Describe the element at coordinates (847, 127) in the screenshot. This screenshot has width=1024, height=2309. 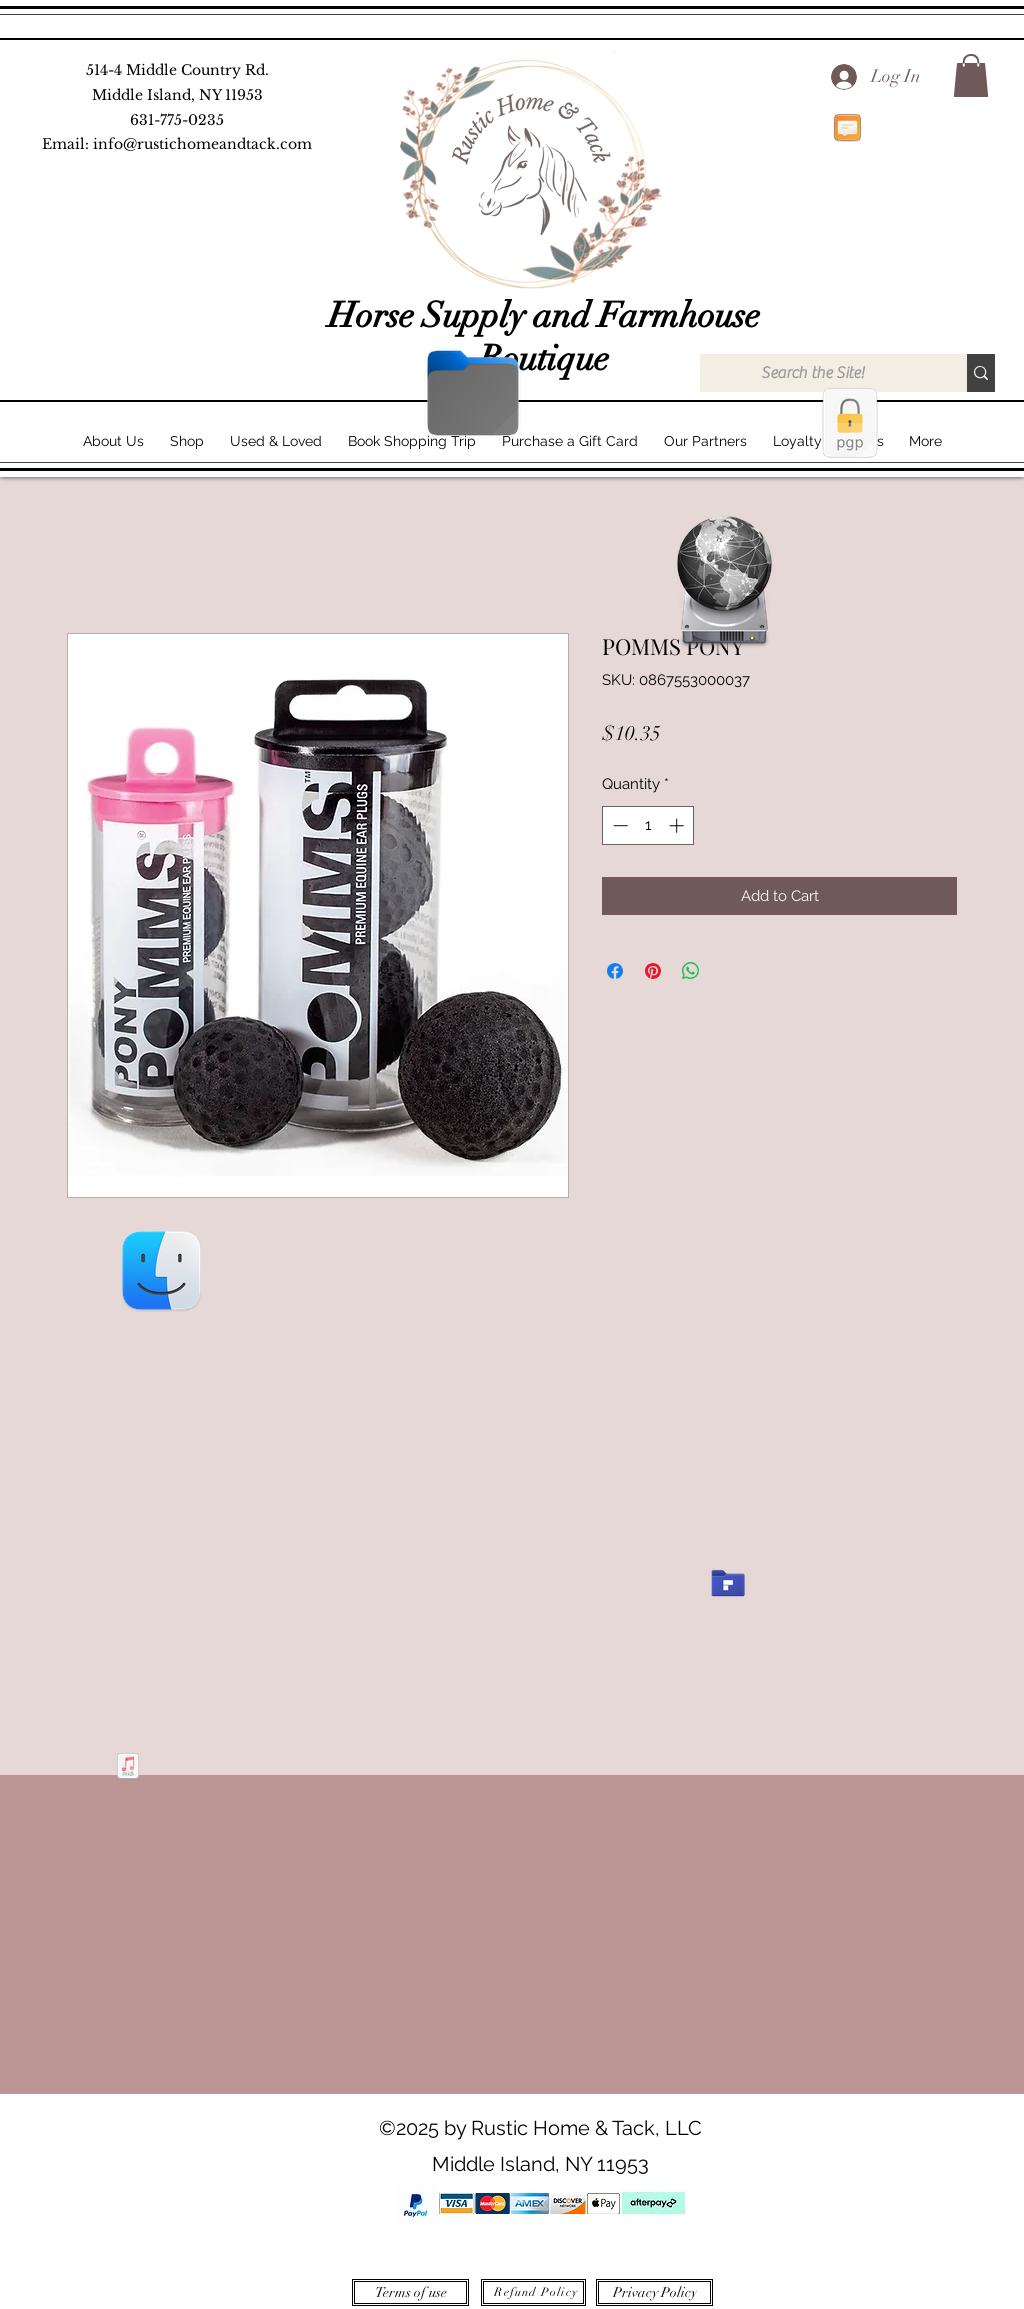
I see `open instant messaging app` at that location.